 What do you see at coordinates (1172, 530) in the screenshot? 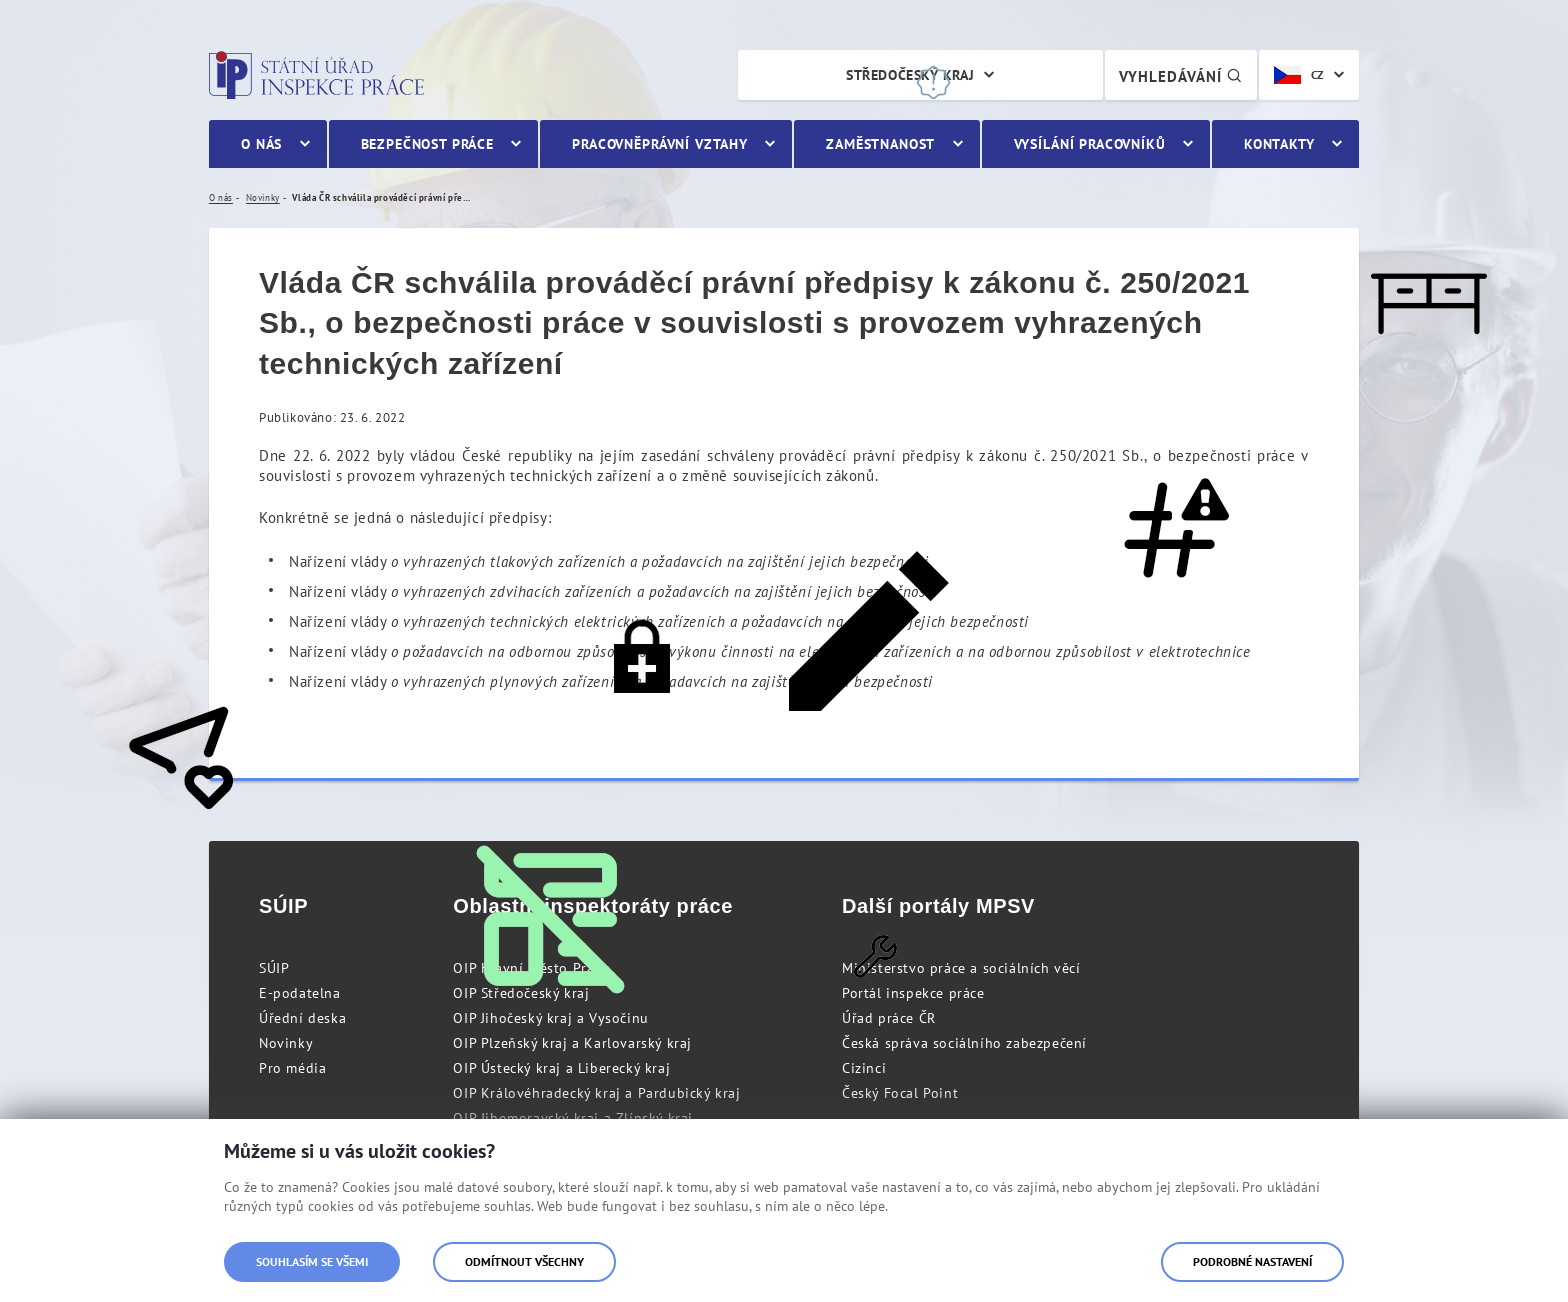
I see `indicates an age-restricted or nsfw text channel` at bounding box center [1172, 530].